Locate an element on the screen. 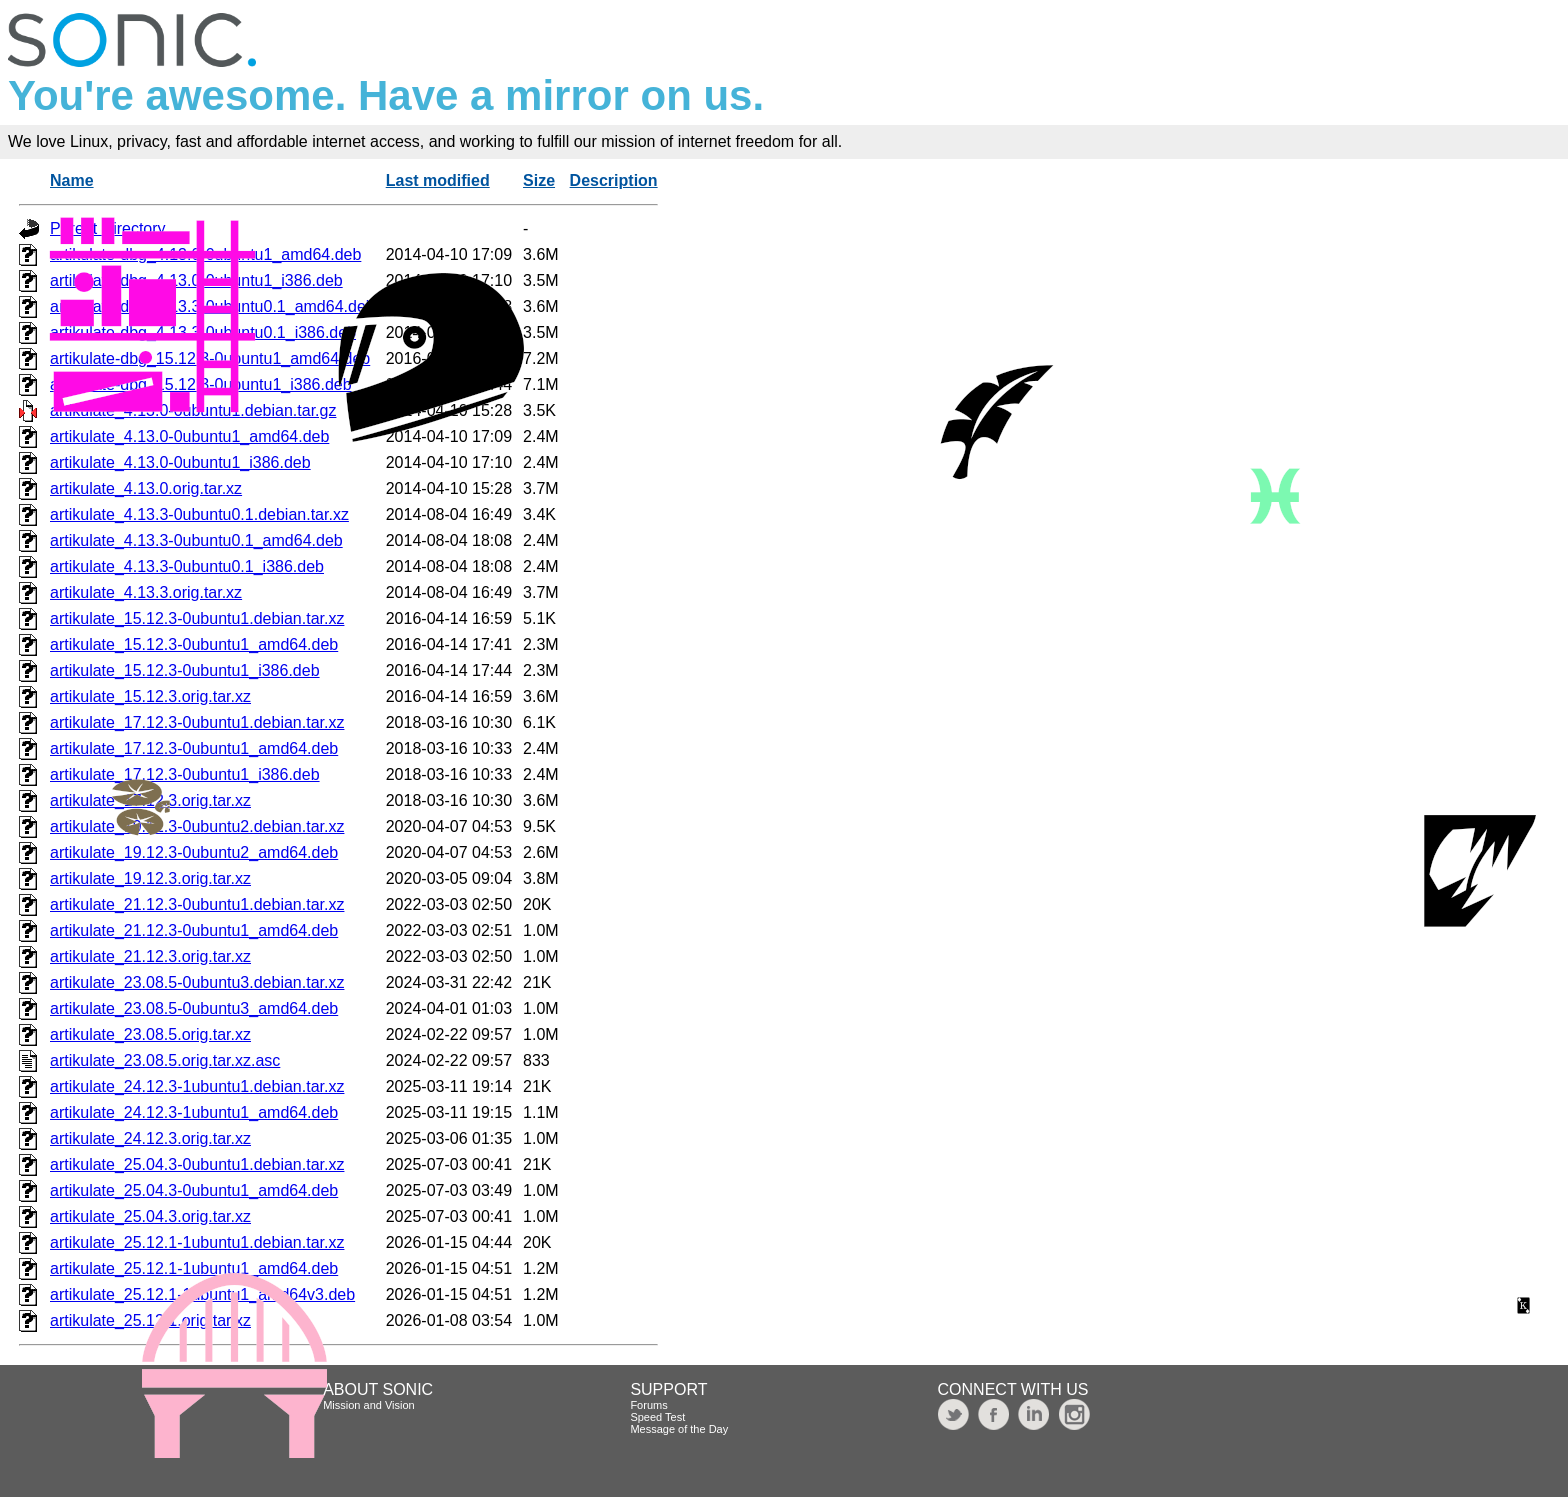  view pisces zodiac sign information is located at coordinates (1275, 496).